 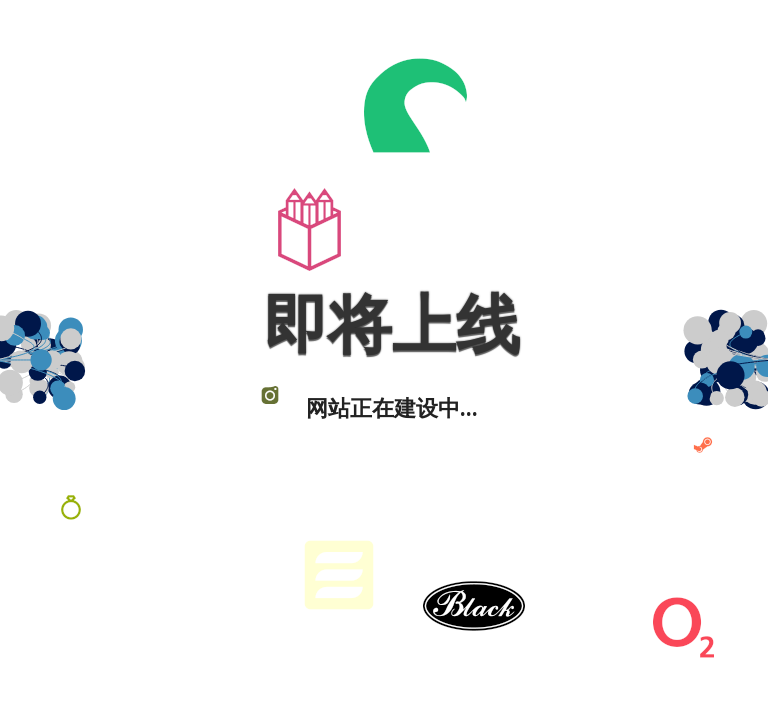 I want to click on black brand logo, so click(x=474, y=606).